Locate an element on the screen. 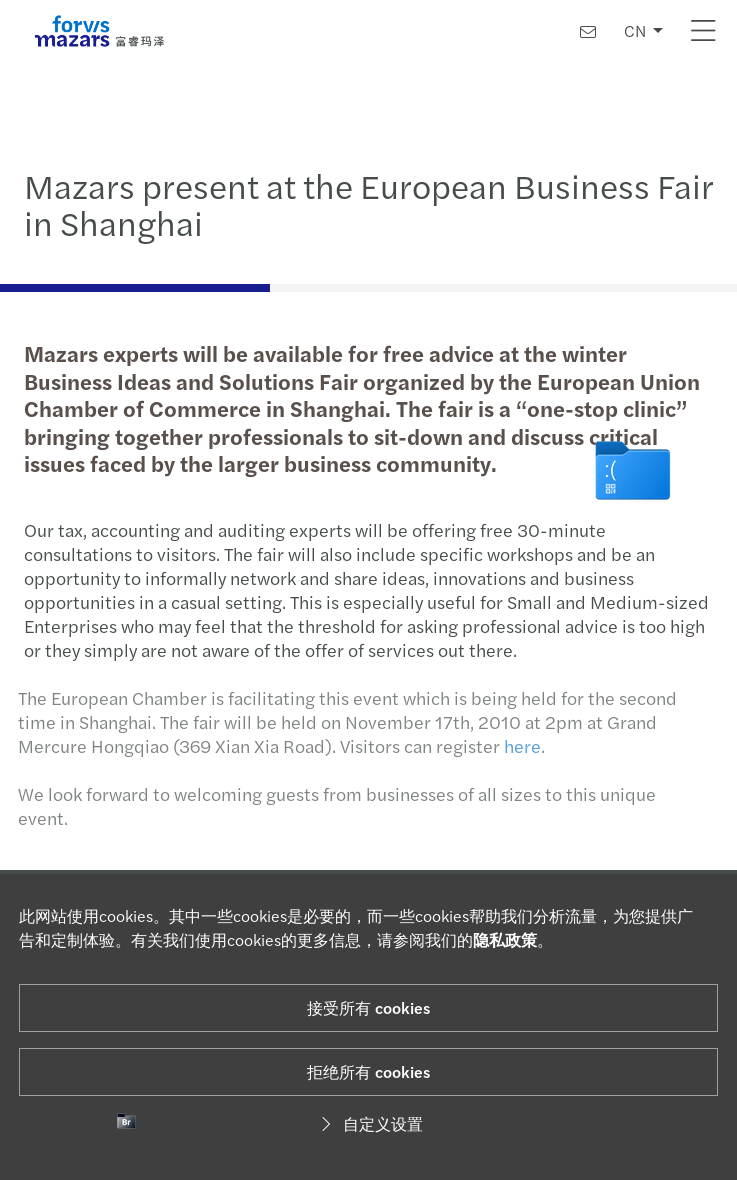 Image resolution: width=737 pixels, height=1180 pixels. folder containing system crash logs or error reports is located at coordinates (632, 472).